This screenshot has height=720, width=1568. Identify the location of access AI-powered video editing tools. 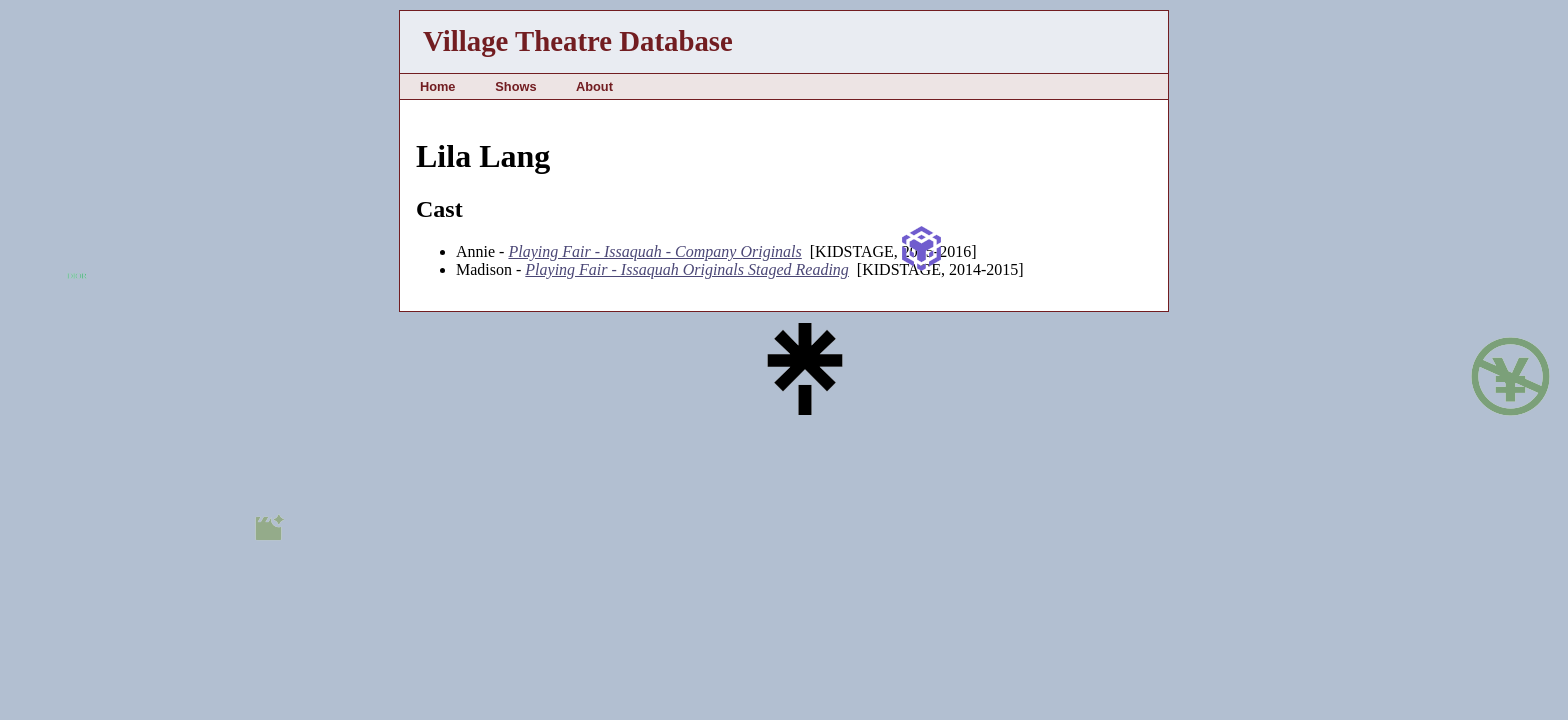
(268, 528).